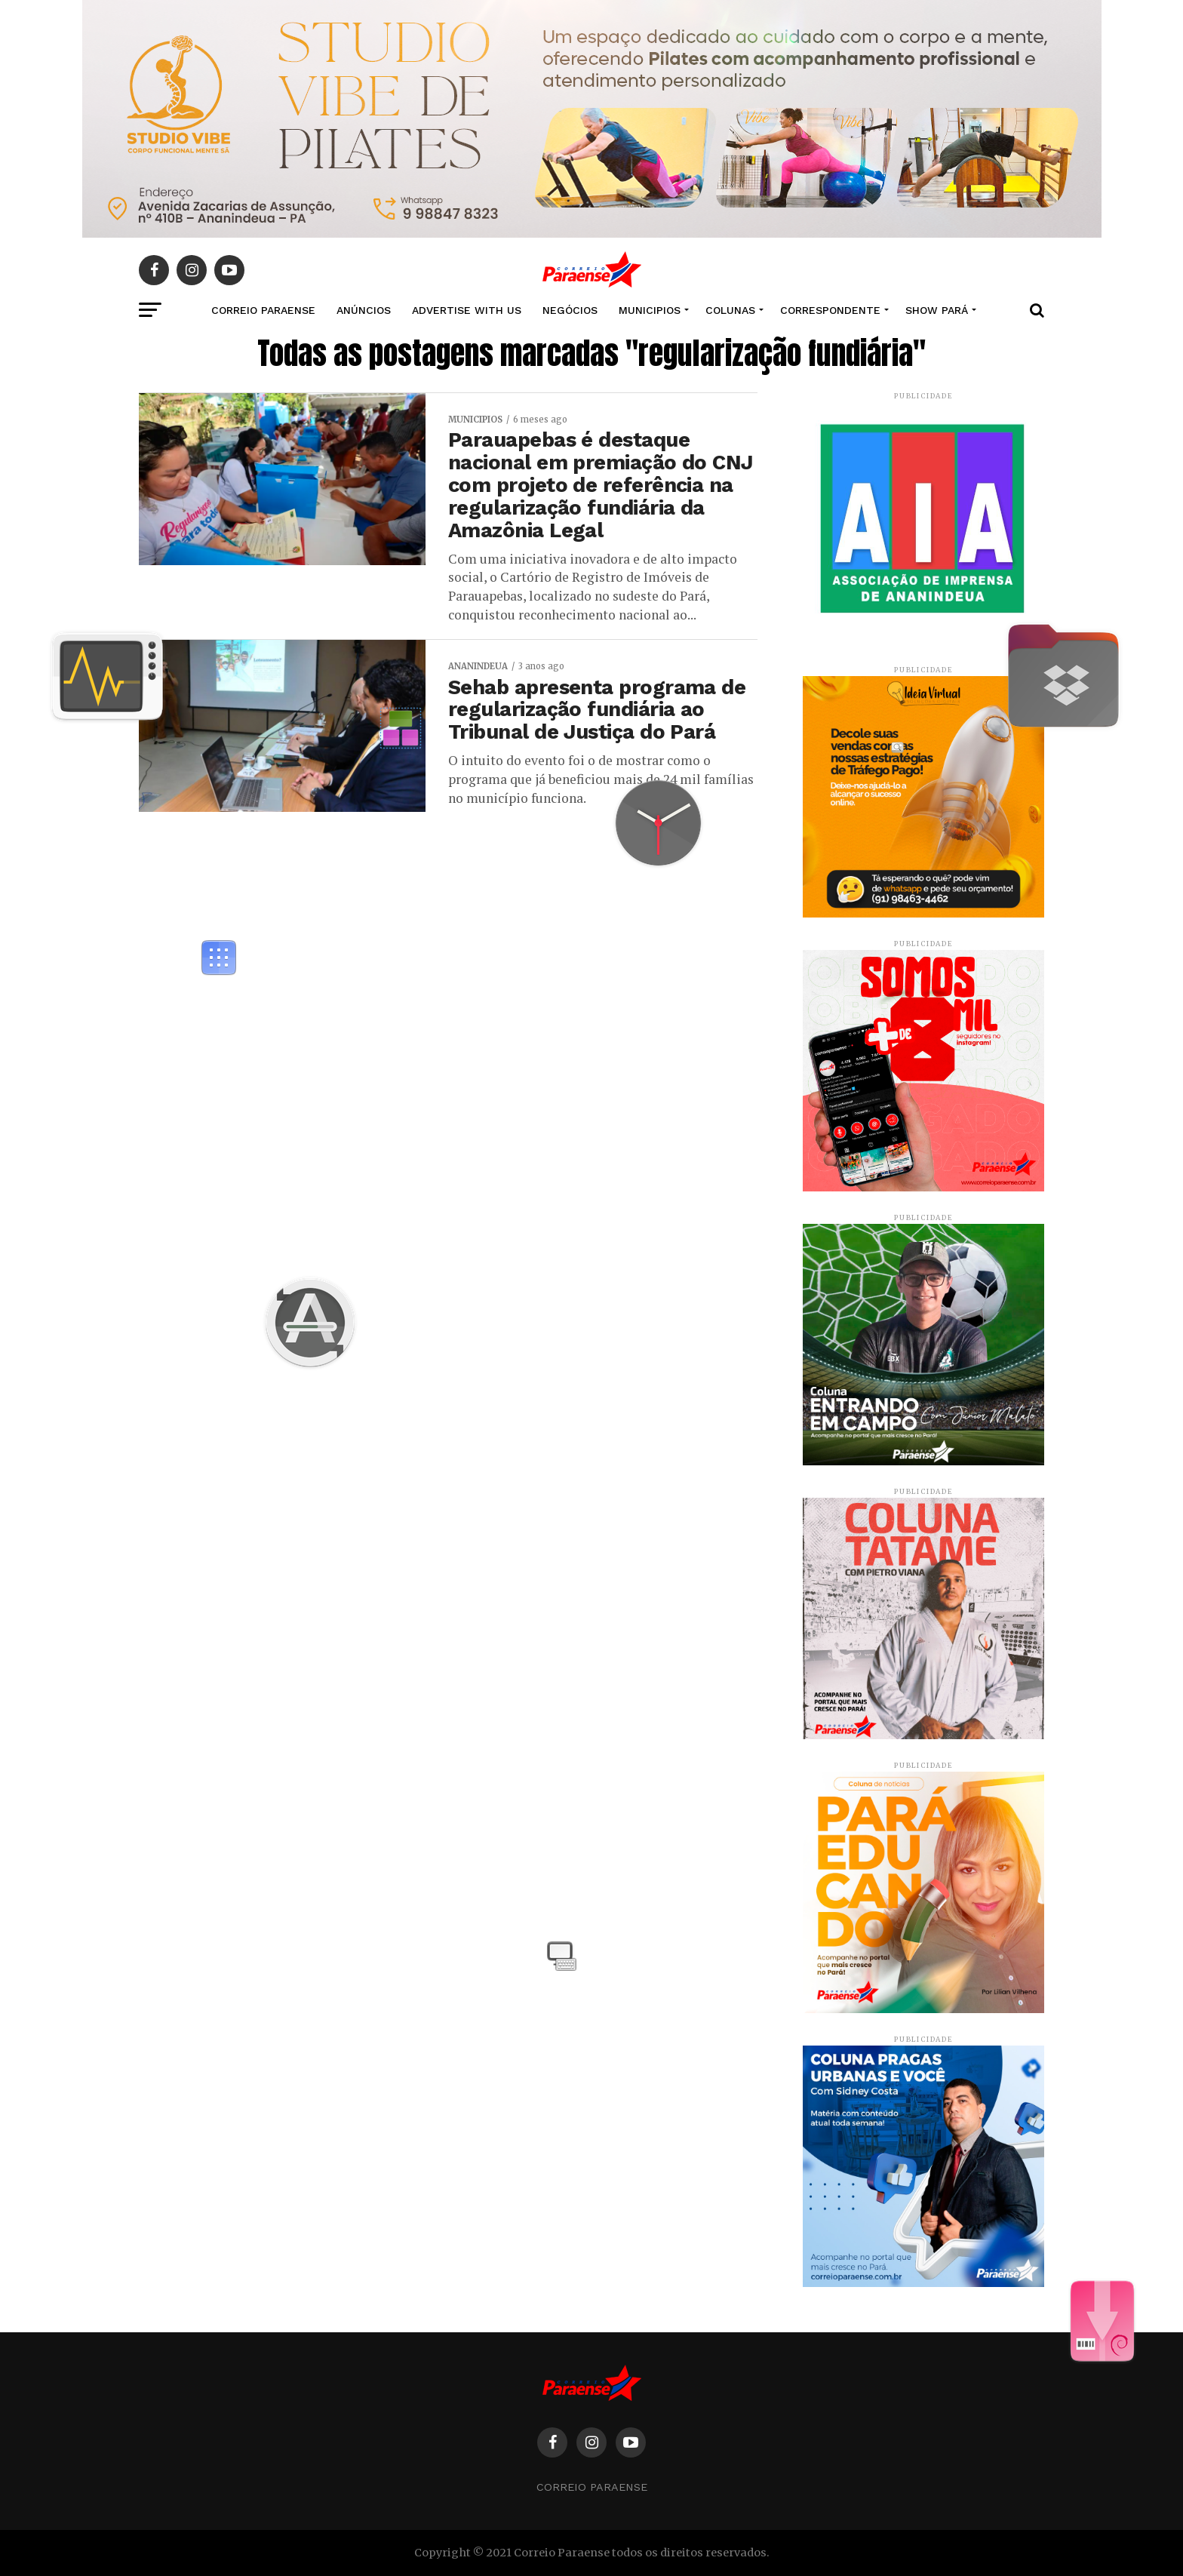  What do you see at coordinates (219, 958) in the screenshot?
I see `view other applications` at bounding box center [219, 958].